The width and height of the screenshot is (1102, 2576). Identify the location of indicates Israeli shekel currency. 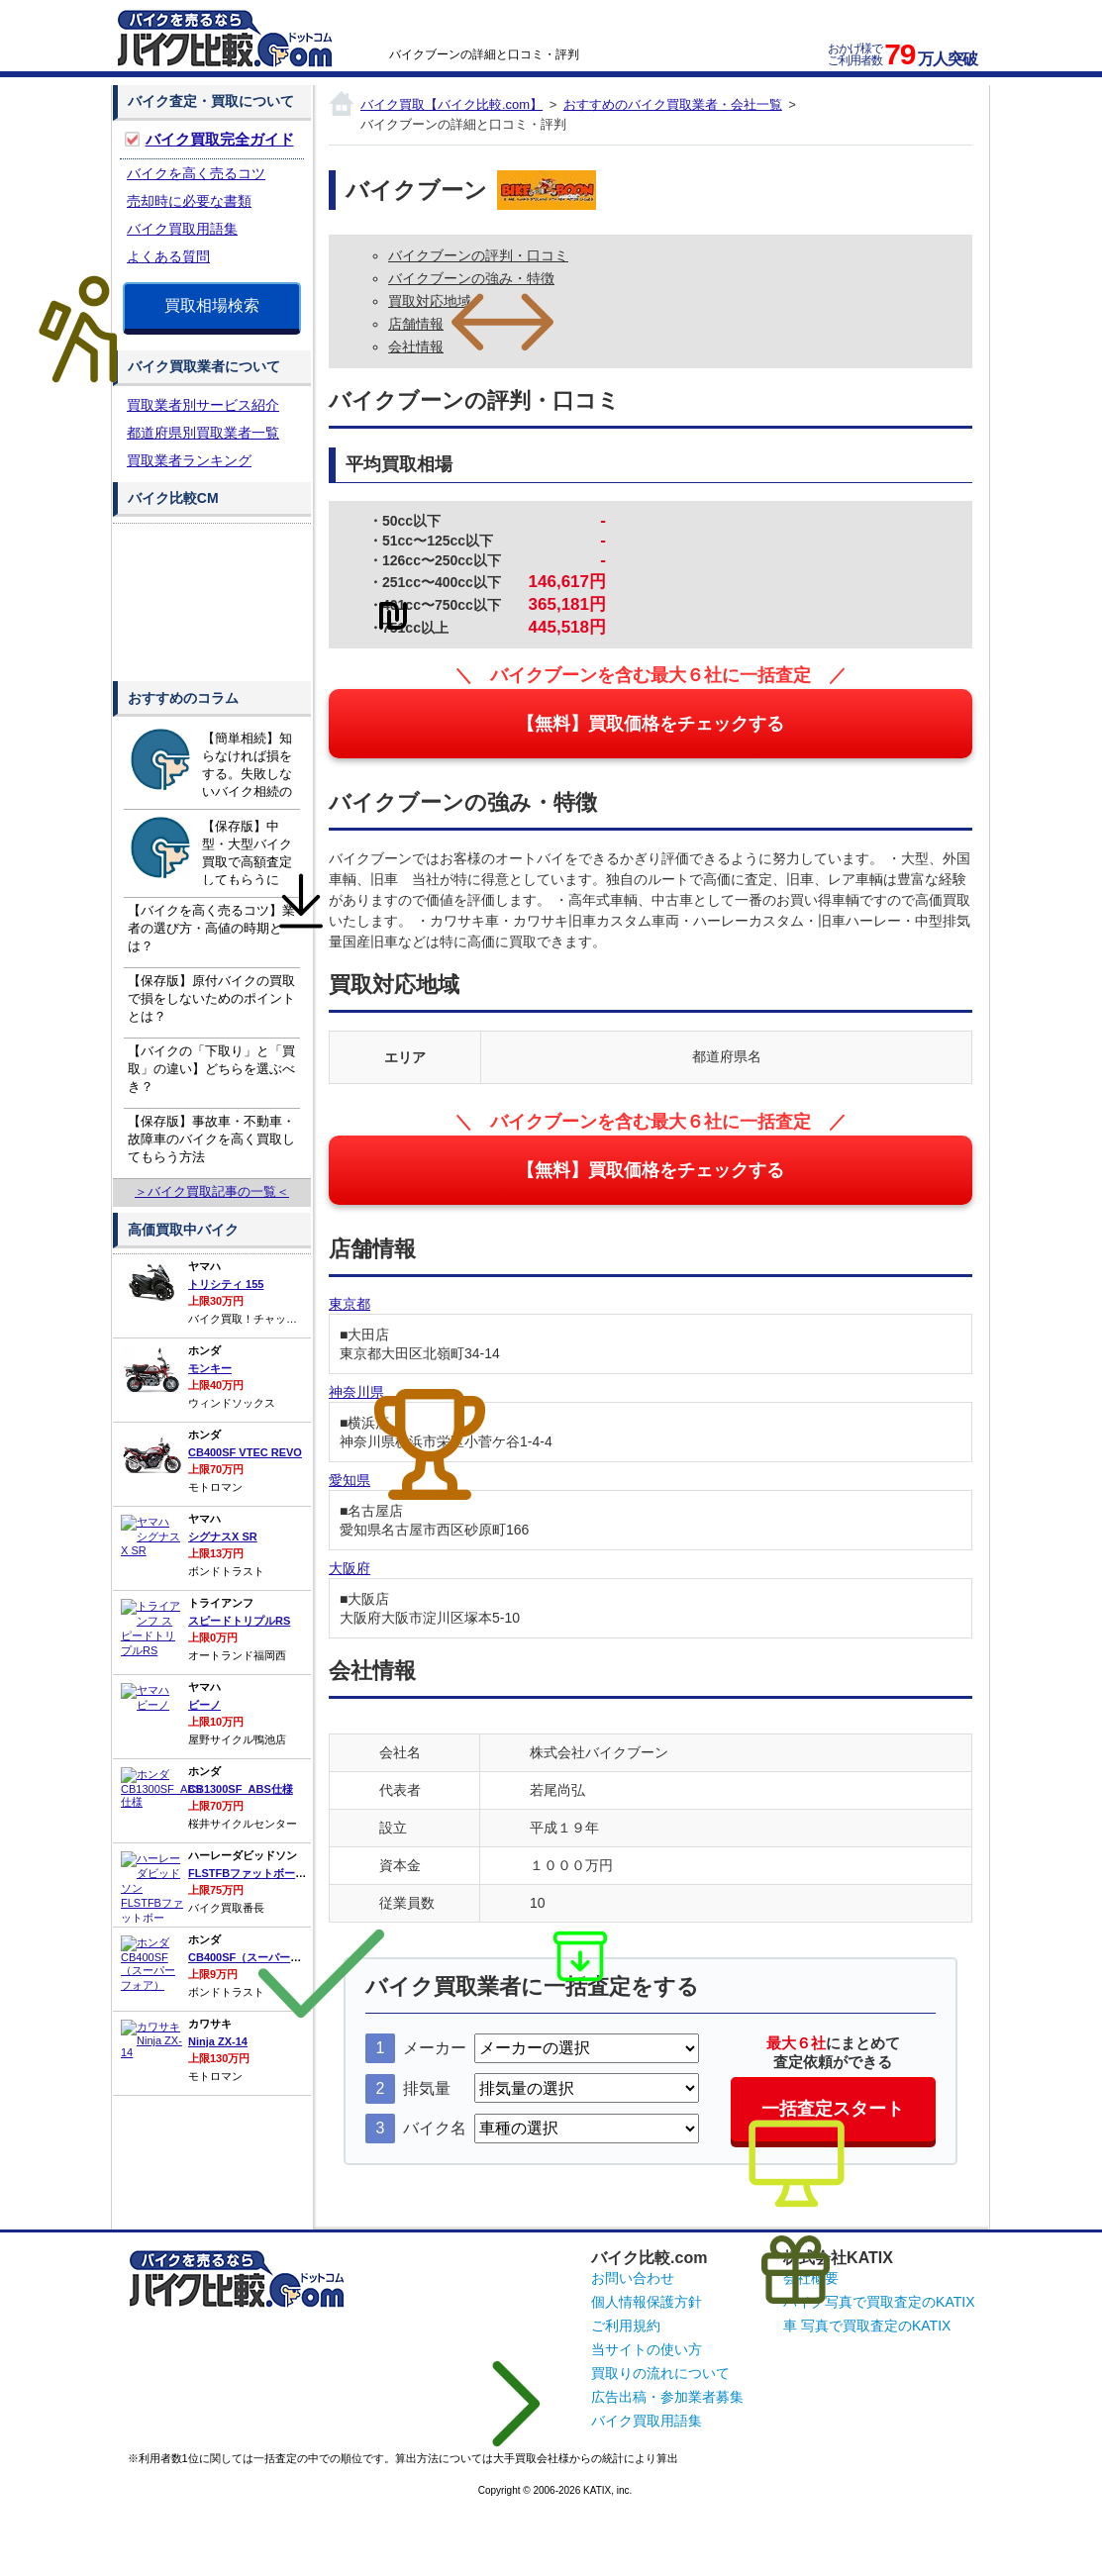
(393, 616).